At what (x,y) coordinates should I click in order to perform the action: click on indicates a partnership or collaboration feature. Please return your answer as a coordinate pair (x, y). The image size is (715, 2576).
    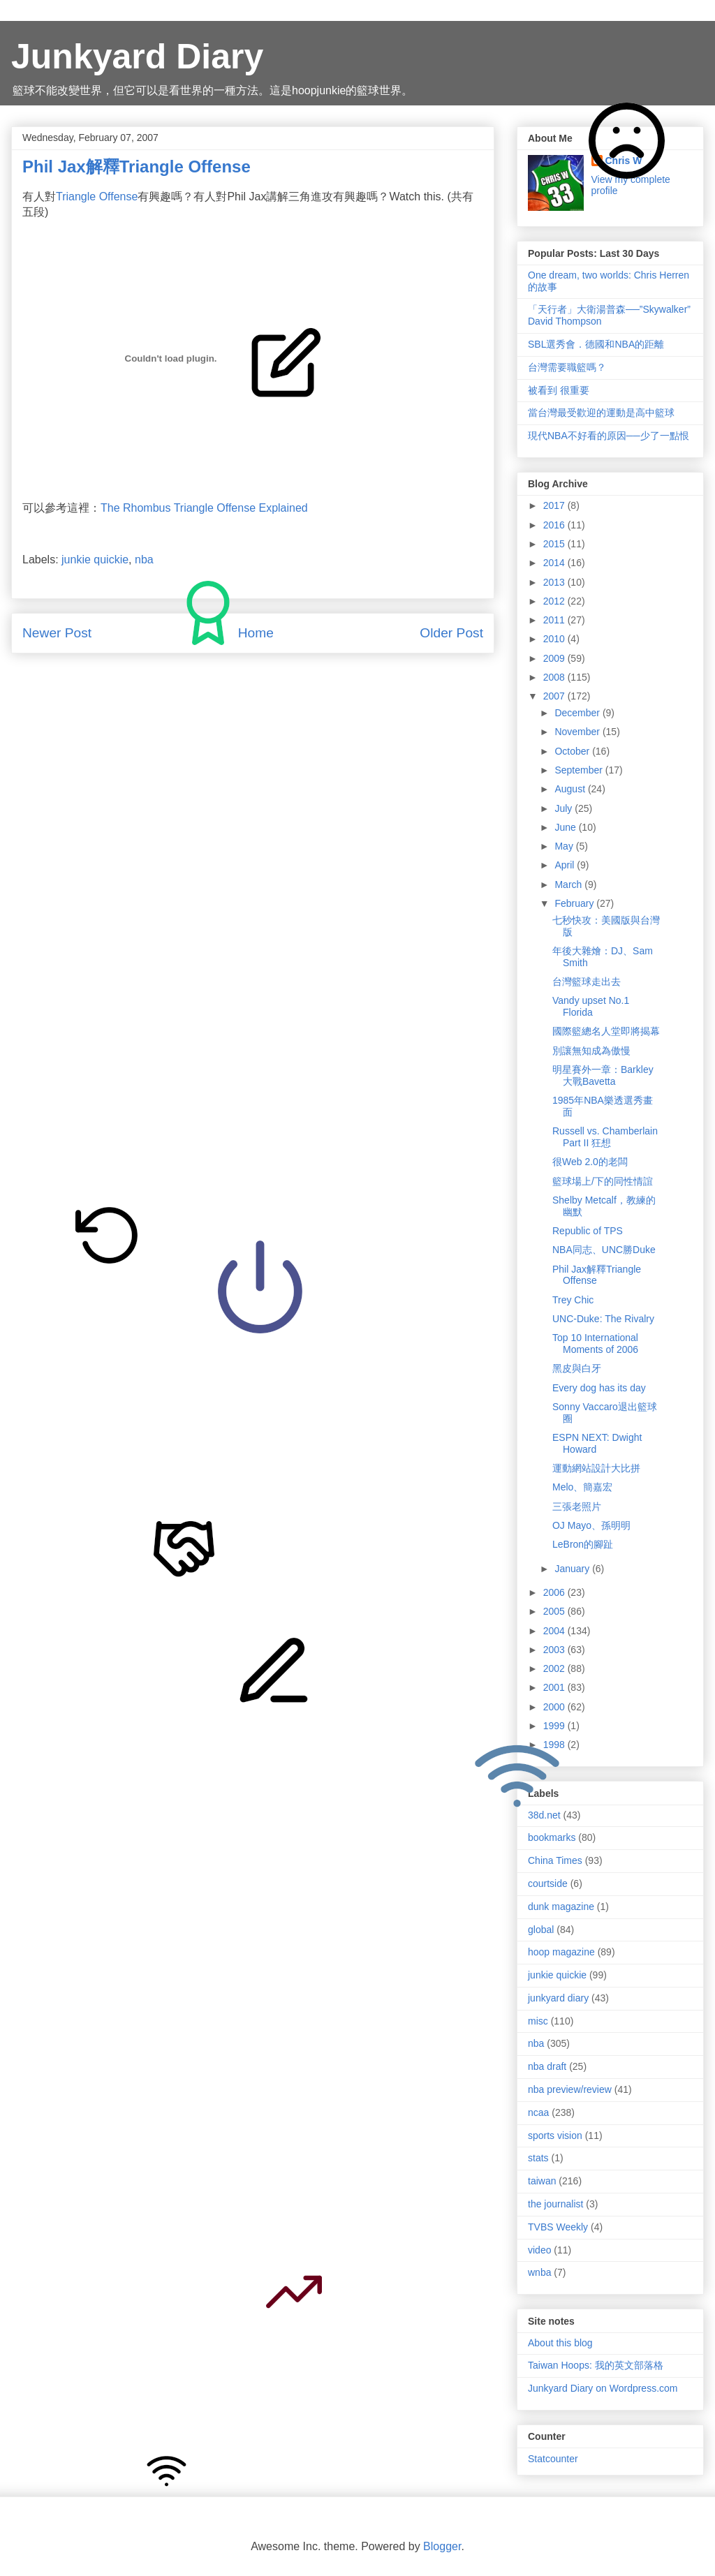
    Looking at the image, I should click on (184, 1548).